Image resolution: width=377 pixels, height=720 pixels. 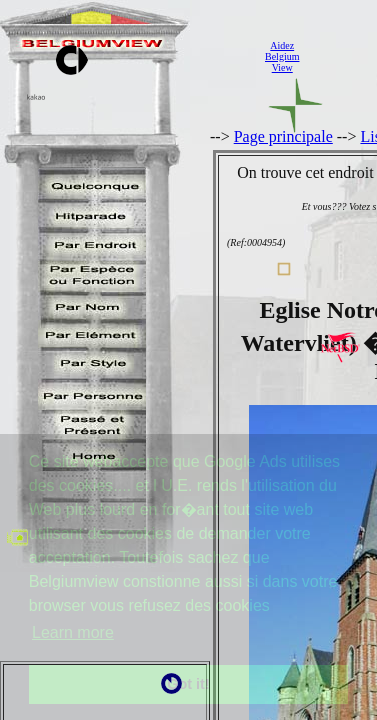 What do you see at coordinates (72, 60) in the screenshot?
I see `smart brand logo` at bounding box center [72, 60].